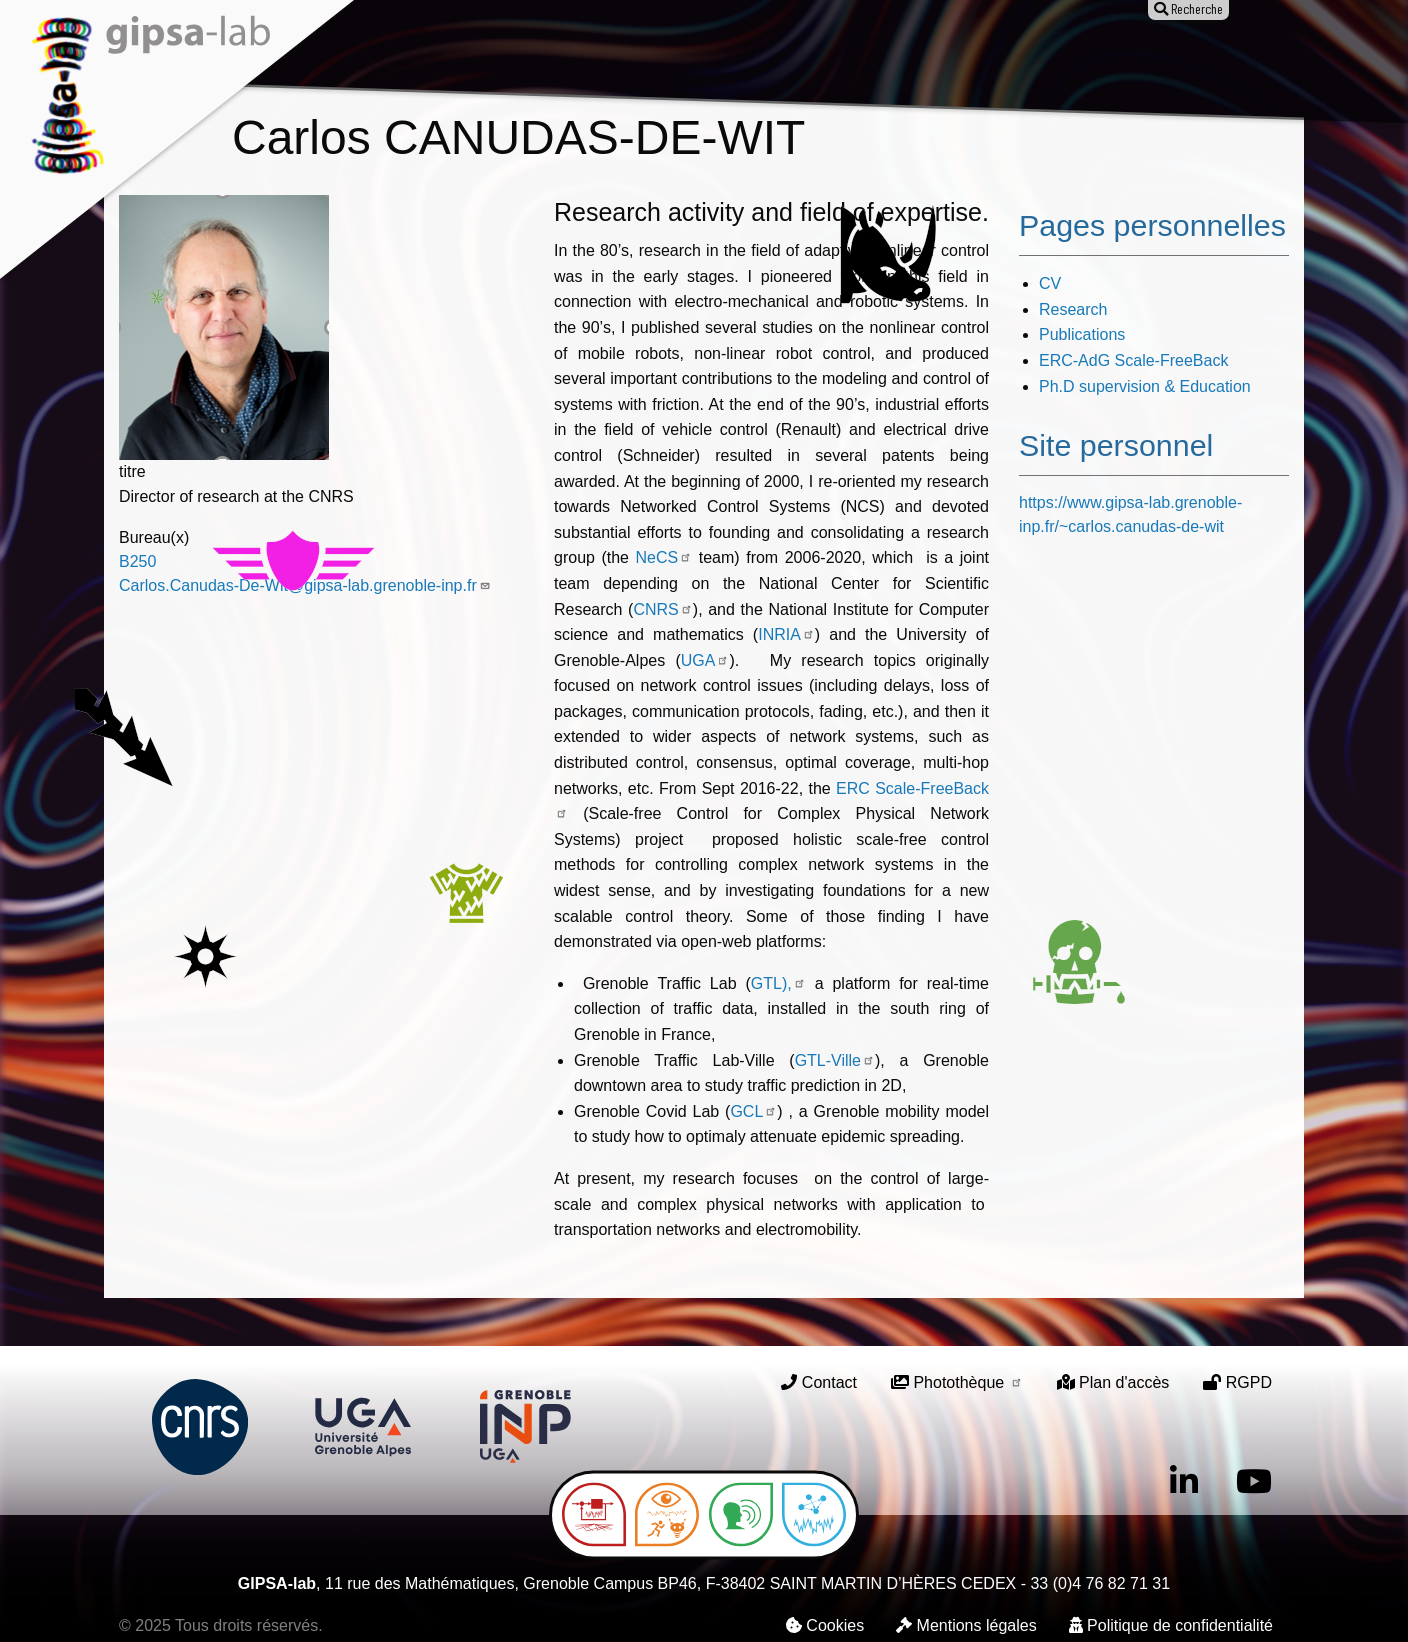 This screenshot has width=1408, height=1642. Describe the element at coordinates (205, 956) in the screenshot. I see `indicates a hazard or danger zone in gameplay` at that location.